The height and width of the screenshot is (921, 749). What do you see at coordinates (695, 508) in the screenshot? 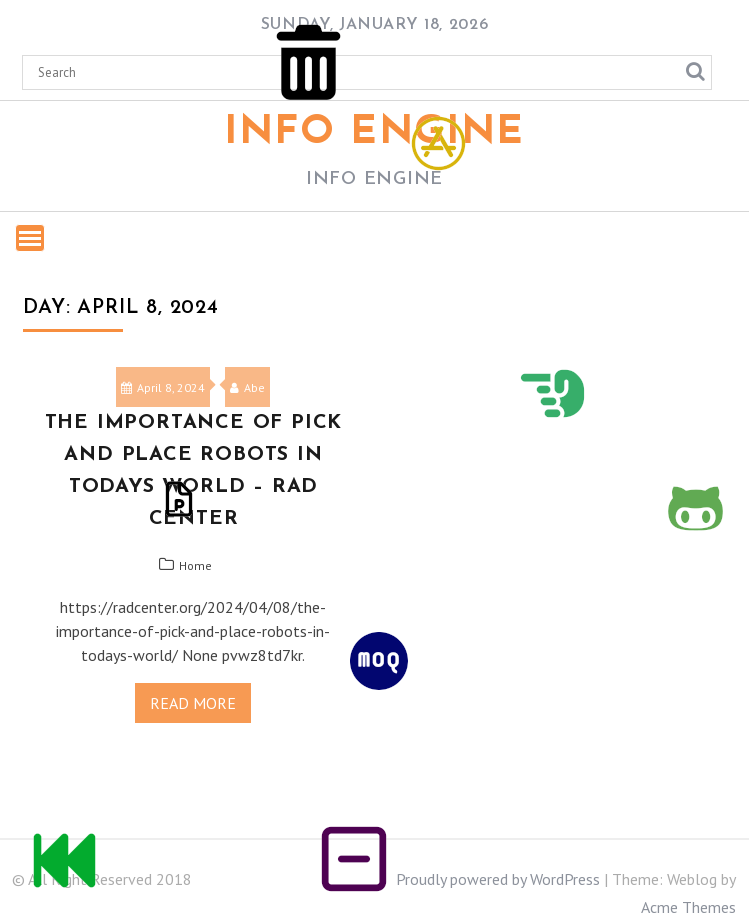
I see `link to GitHub repository` at bounding box center [695, 508].